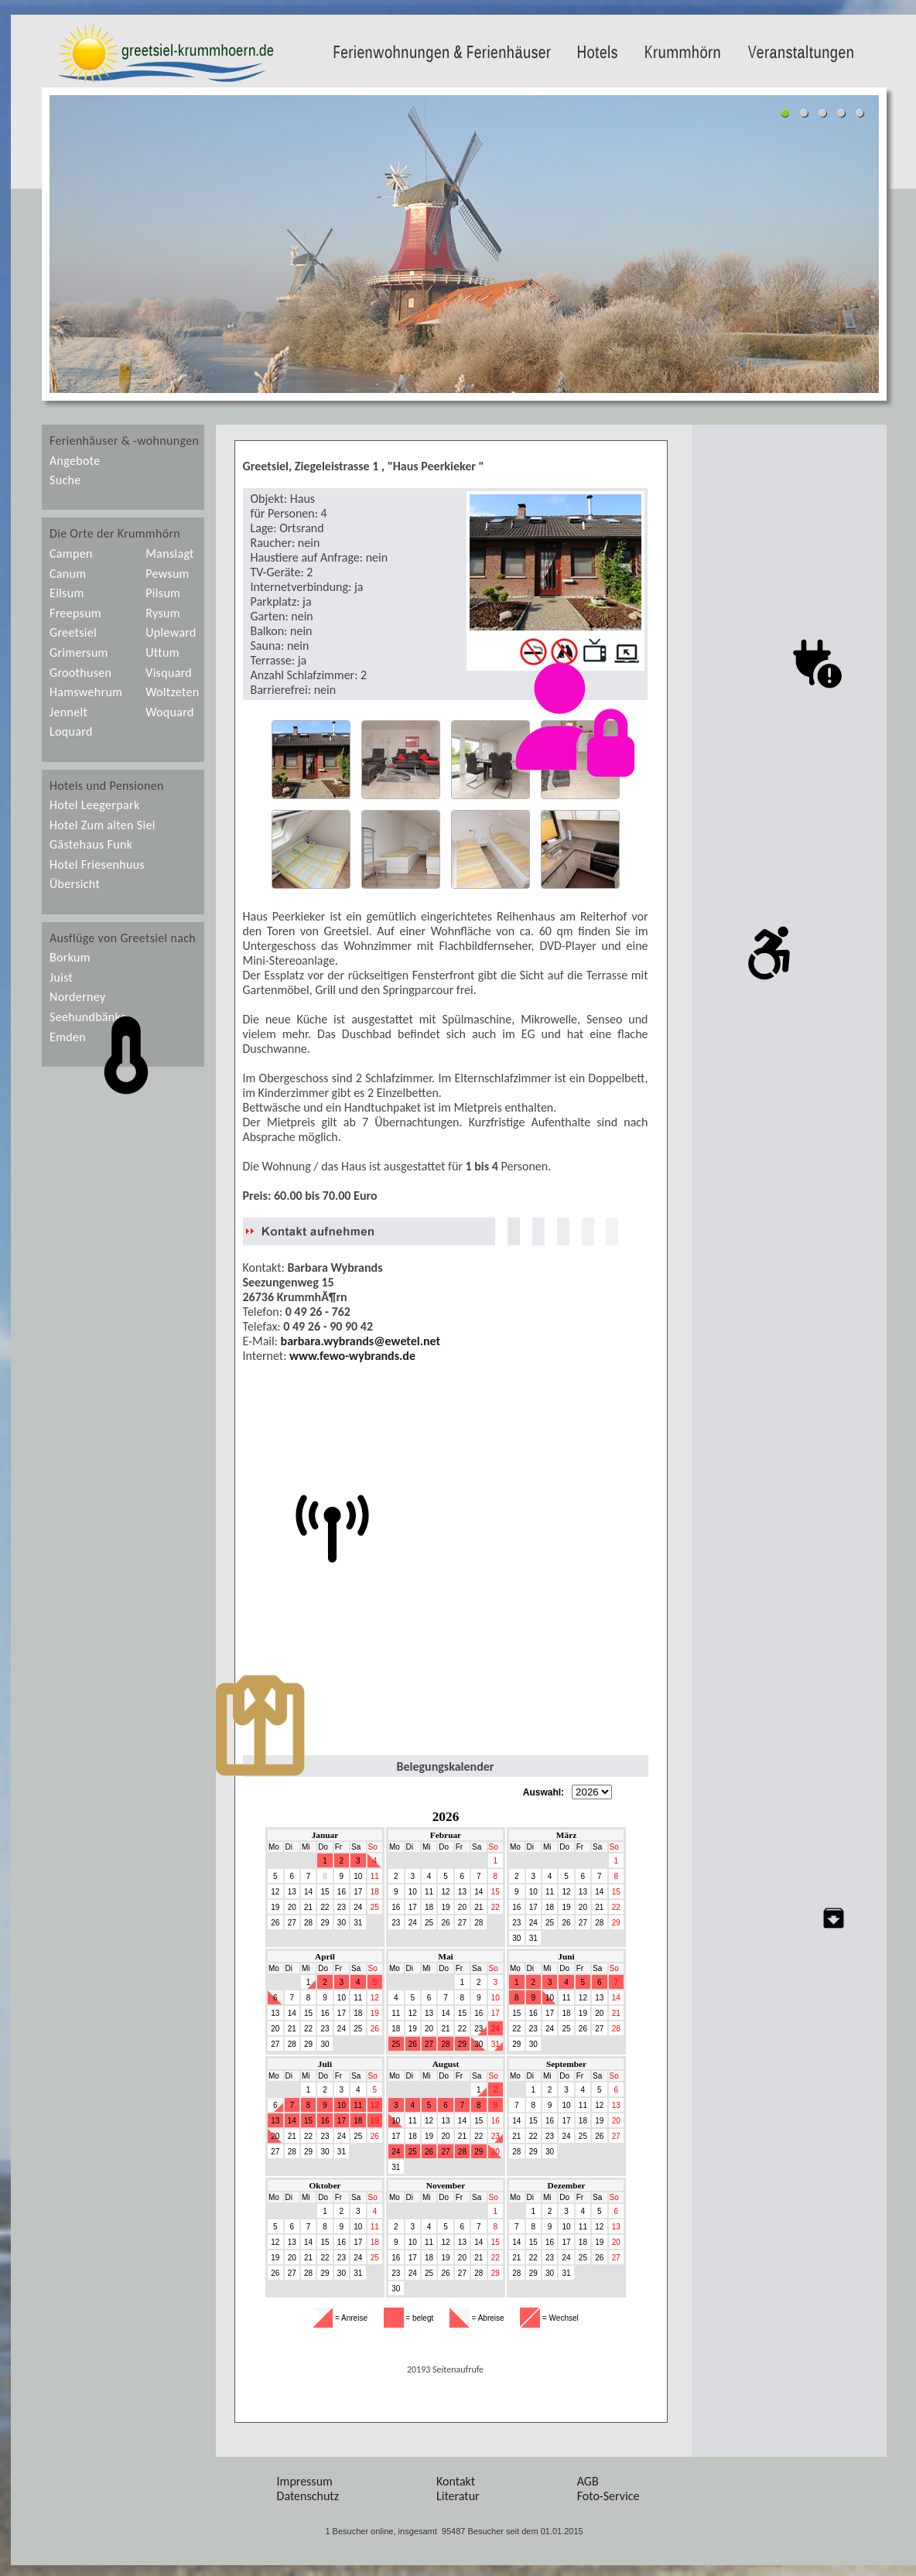 This screenshot has height=2576, width=916. What do you see at coordinates (815, 664) in the screenshot?
I see `indicates a power connection error or issue` at bounding box center [815, 664].